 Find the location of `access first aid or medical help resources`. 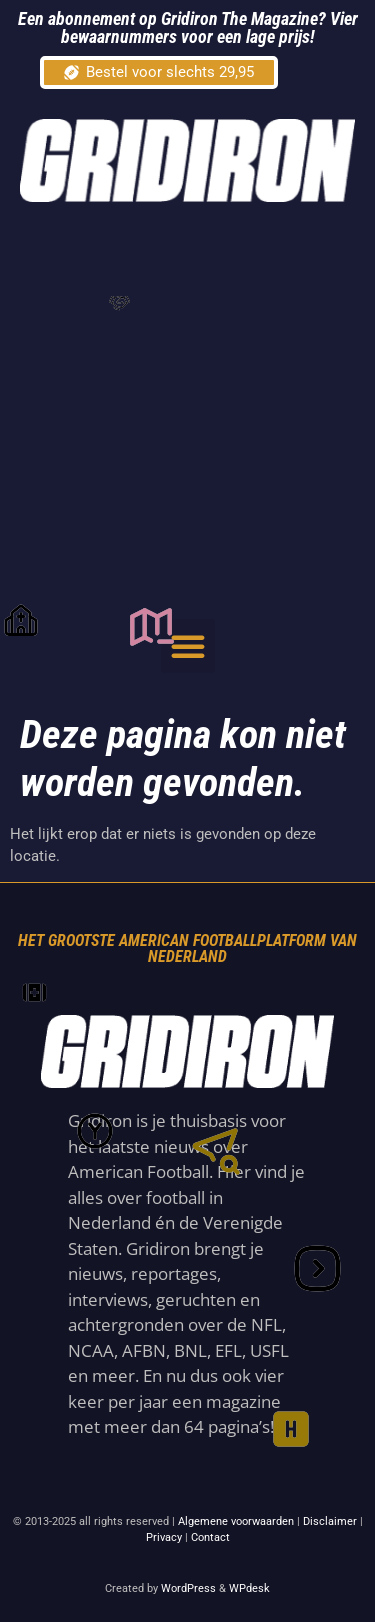

access first aid or medical help resources is located at coordinates (34, 992).